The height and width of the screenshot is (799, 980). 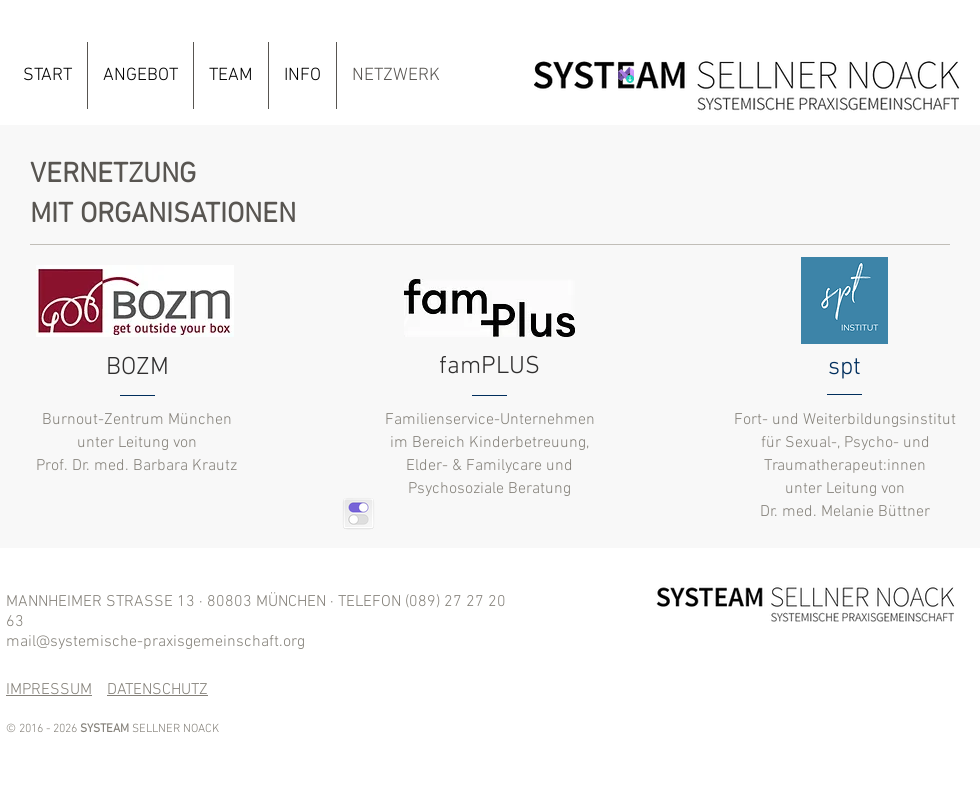 What do you see at coordinates (626, 75) in the screenshot?
I see `open visual studio installer` at bounding box center [626, 75].